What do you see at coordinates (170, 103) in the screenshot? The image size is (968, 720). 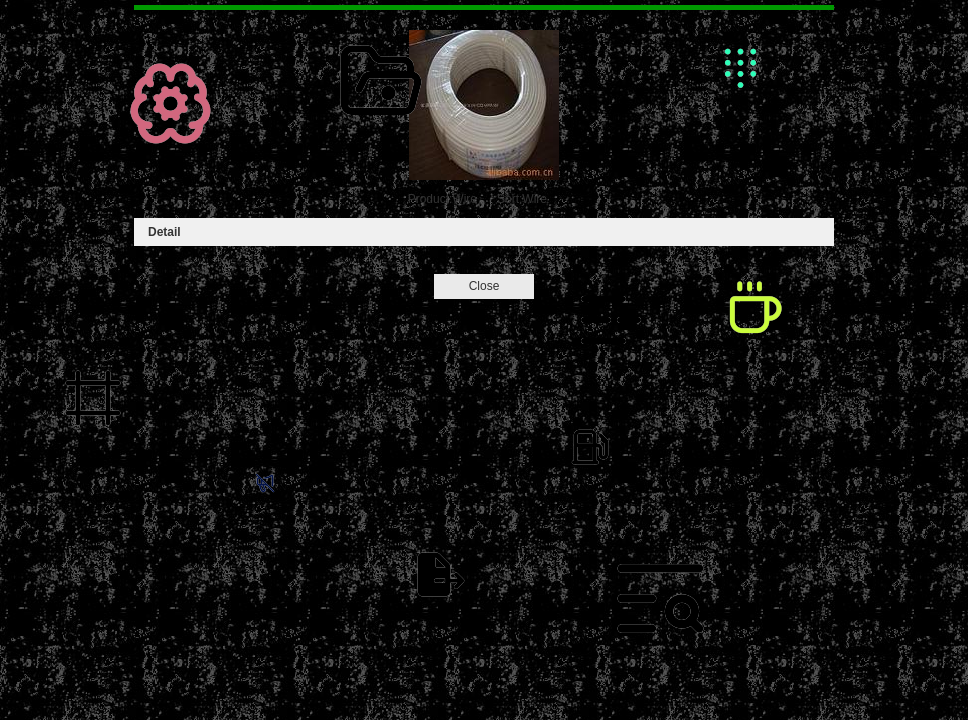 I see `access AI or machine learning settings` at bounding box center [170, 103].